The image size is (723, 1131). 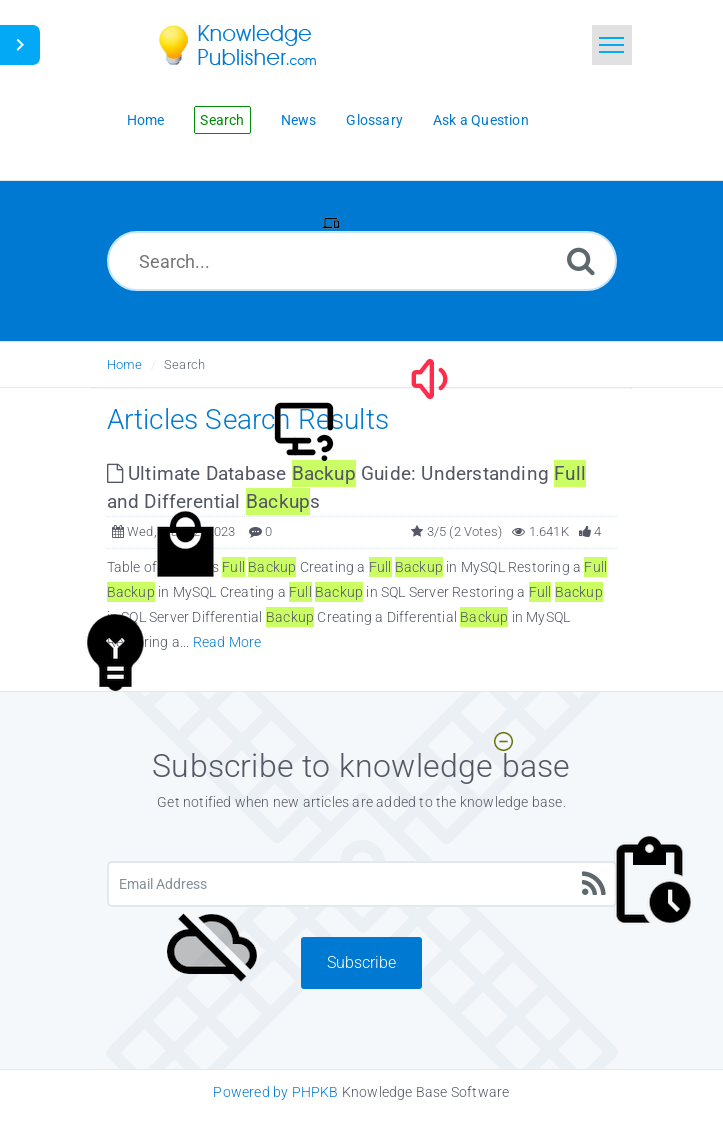 What do you see at coordinates (115, 650) in the screenshot?
I see `access tips or ideas` at bounding box center [115, 650].